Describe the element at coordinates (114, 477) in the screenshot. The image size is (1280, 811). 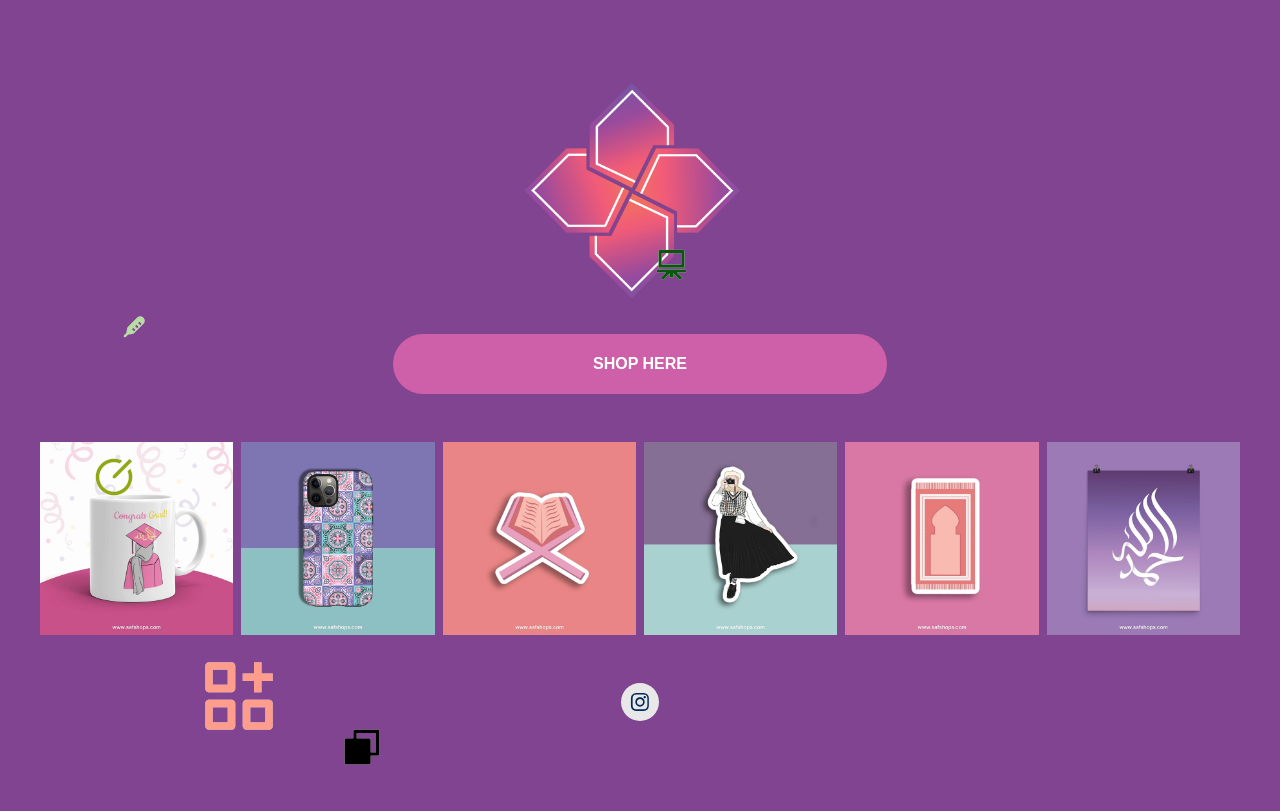
I see `edit profile picture or avatar` at that location.